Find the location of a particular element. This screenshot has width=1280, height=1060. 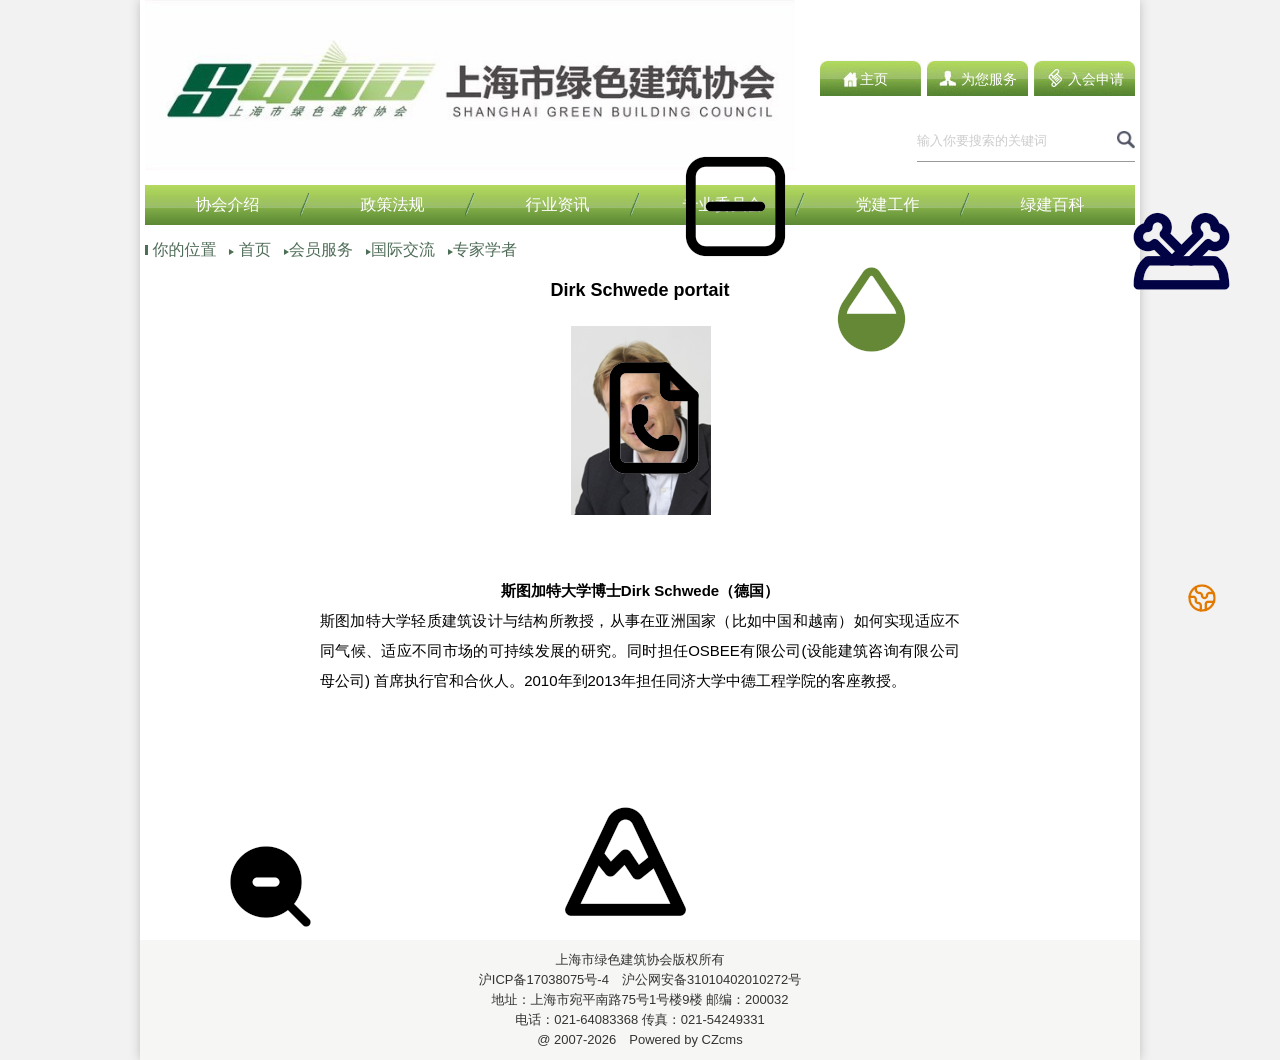

view contact information file is located at coordinates (654, 418).